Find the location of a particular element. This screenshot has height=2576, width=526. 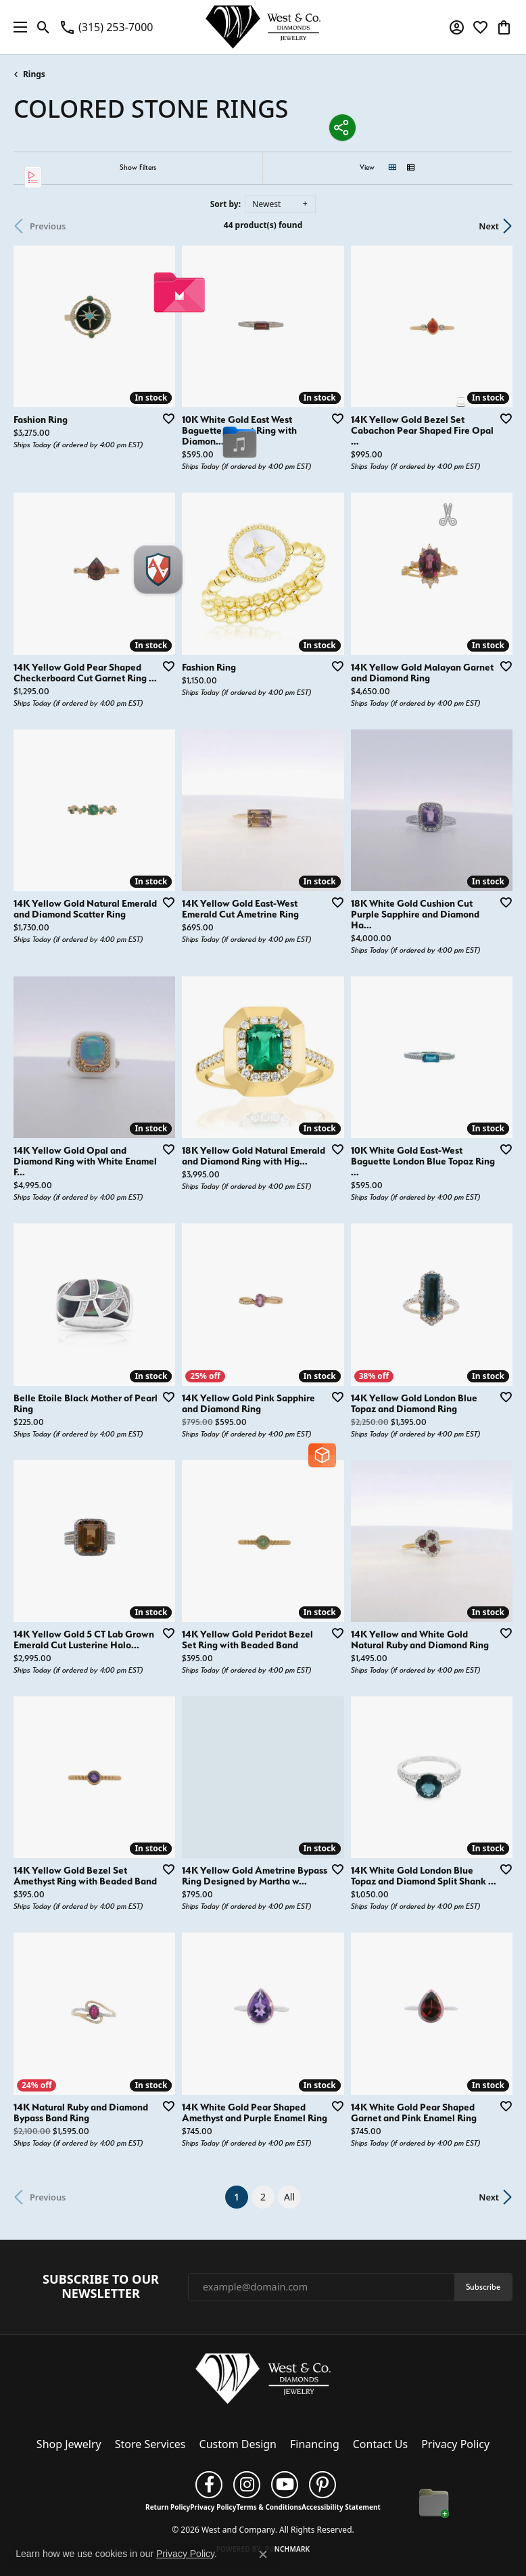

cut selected content to clipboard is located at coordinates (448, 514).